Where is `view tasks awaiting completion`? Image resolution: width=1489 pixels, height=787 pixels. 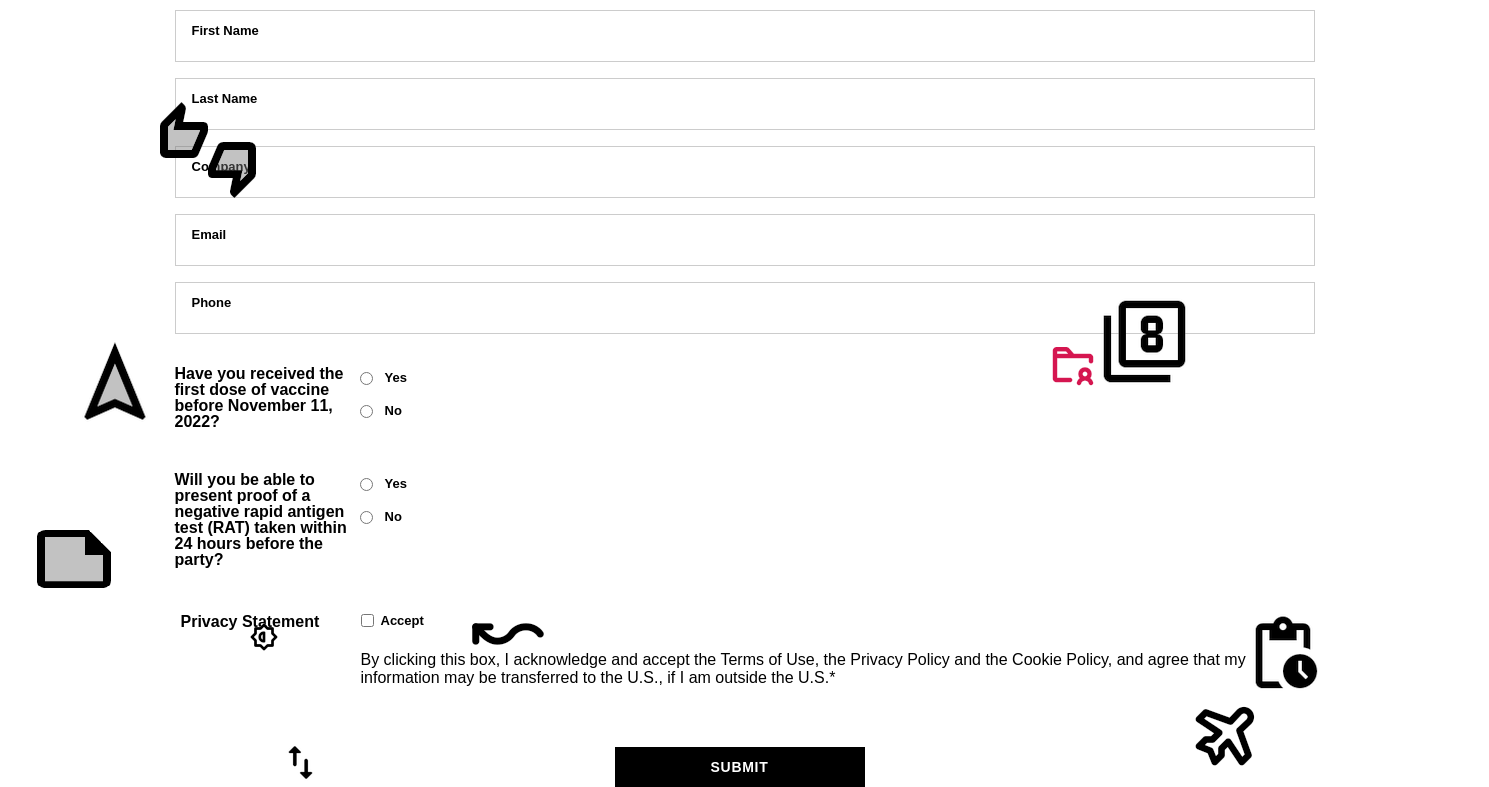 view tasks awaiting completion is located at coordinates (1283, 654).